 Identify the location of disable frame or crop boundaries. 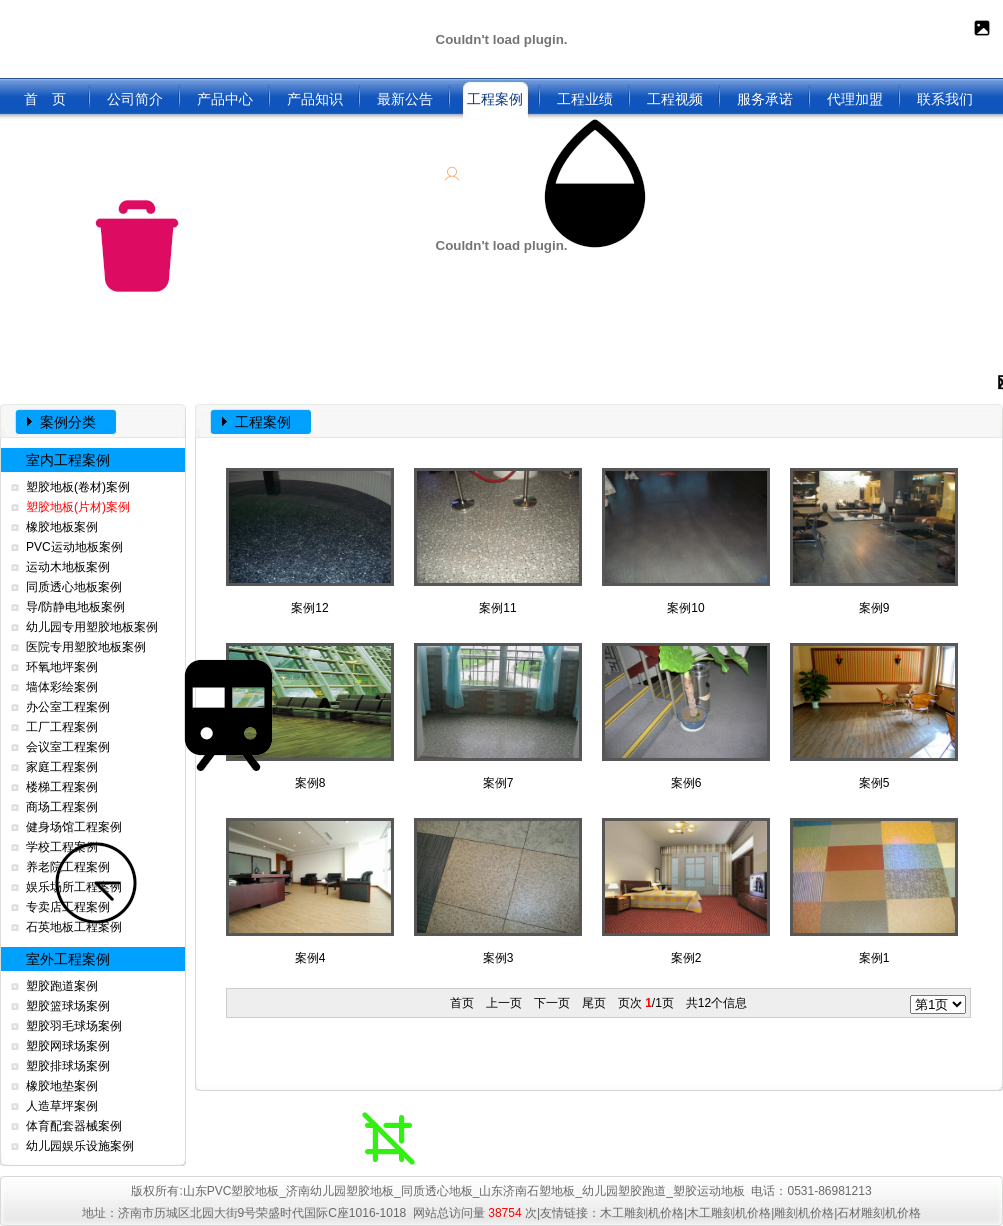
(388, 1138).